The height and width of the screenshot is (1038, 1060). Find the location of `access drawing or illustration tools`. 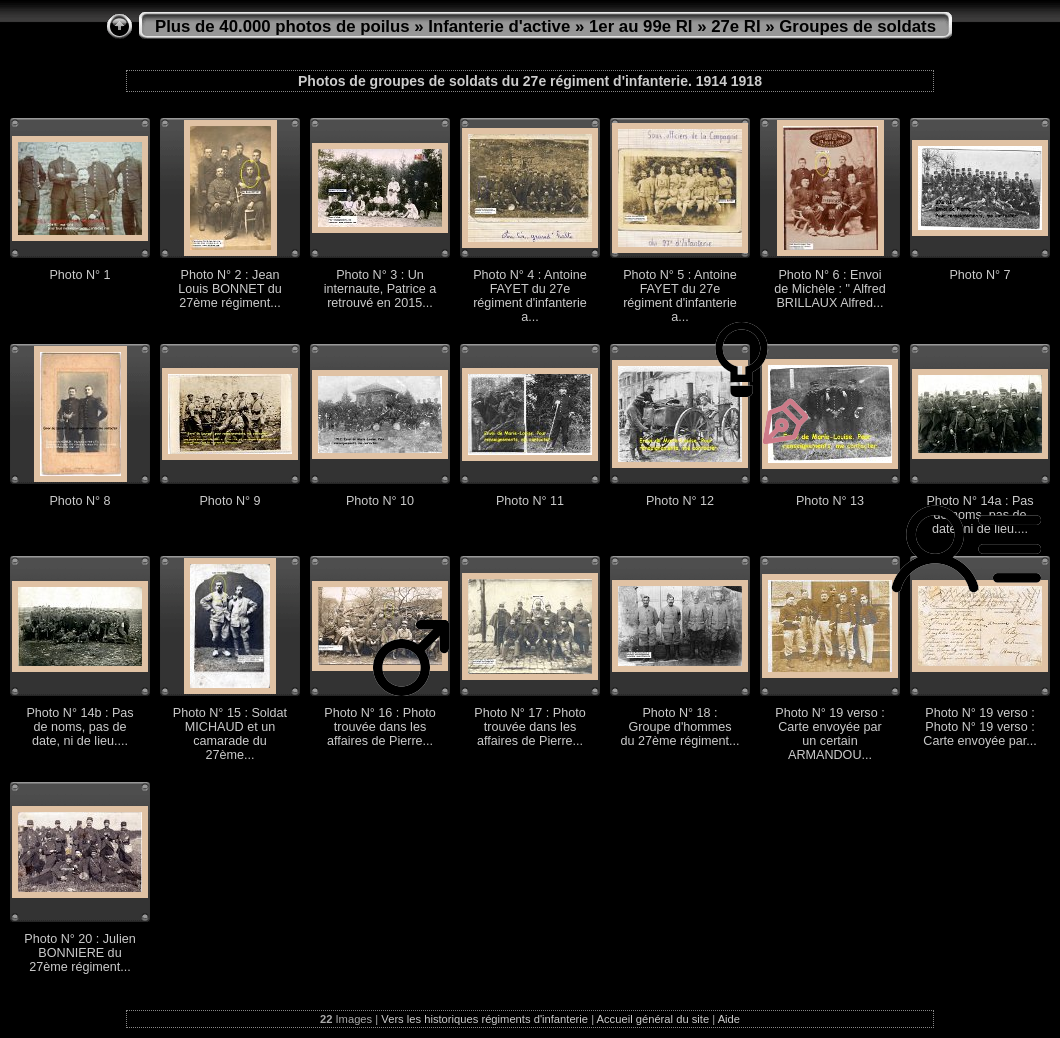

access drawing or illustration tools is located at coordinates (783, 424).